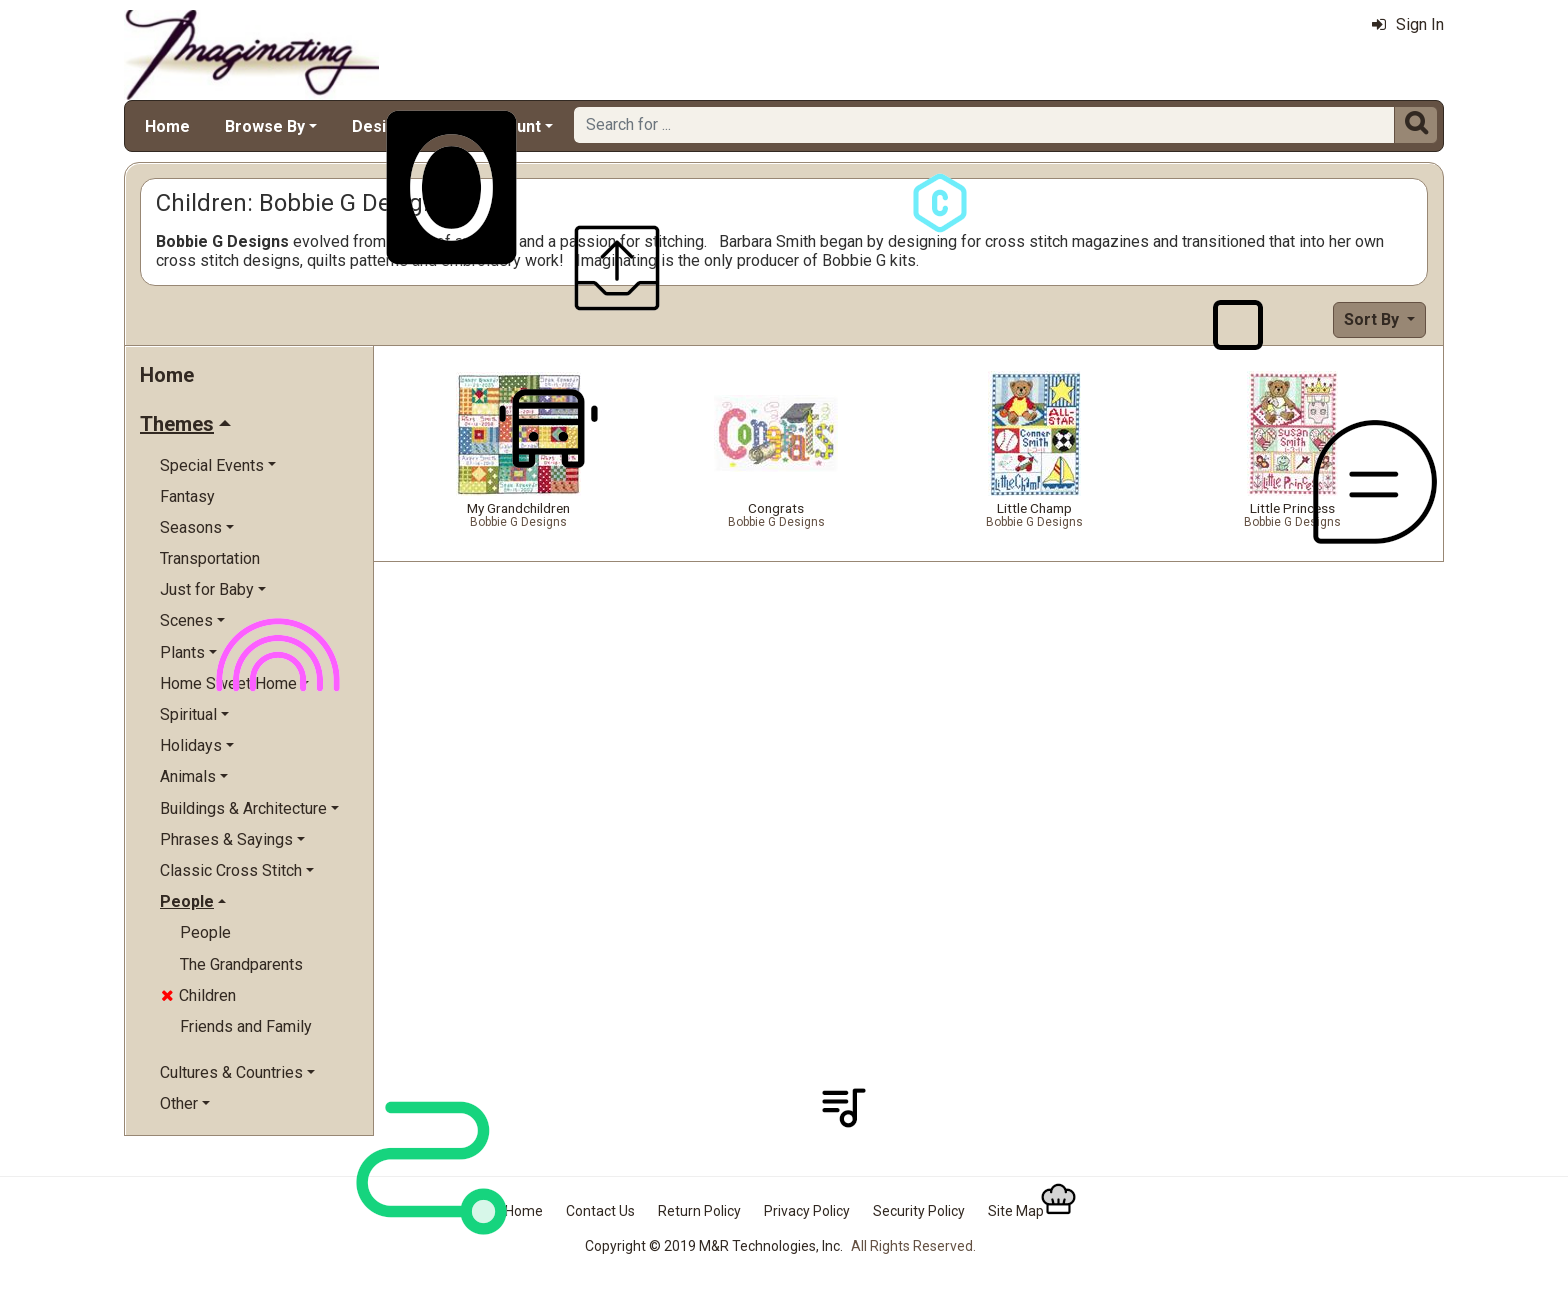  Describe the element at coordinates (278, 659) in the screenshot. I see `indicates pride or LGBTQ+ related content` at that location.